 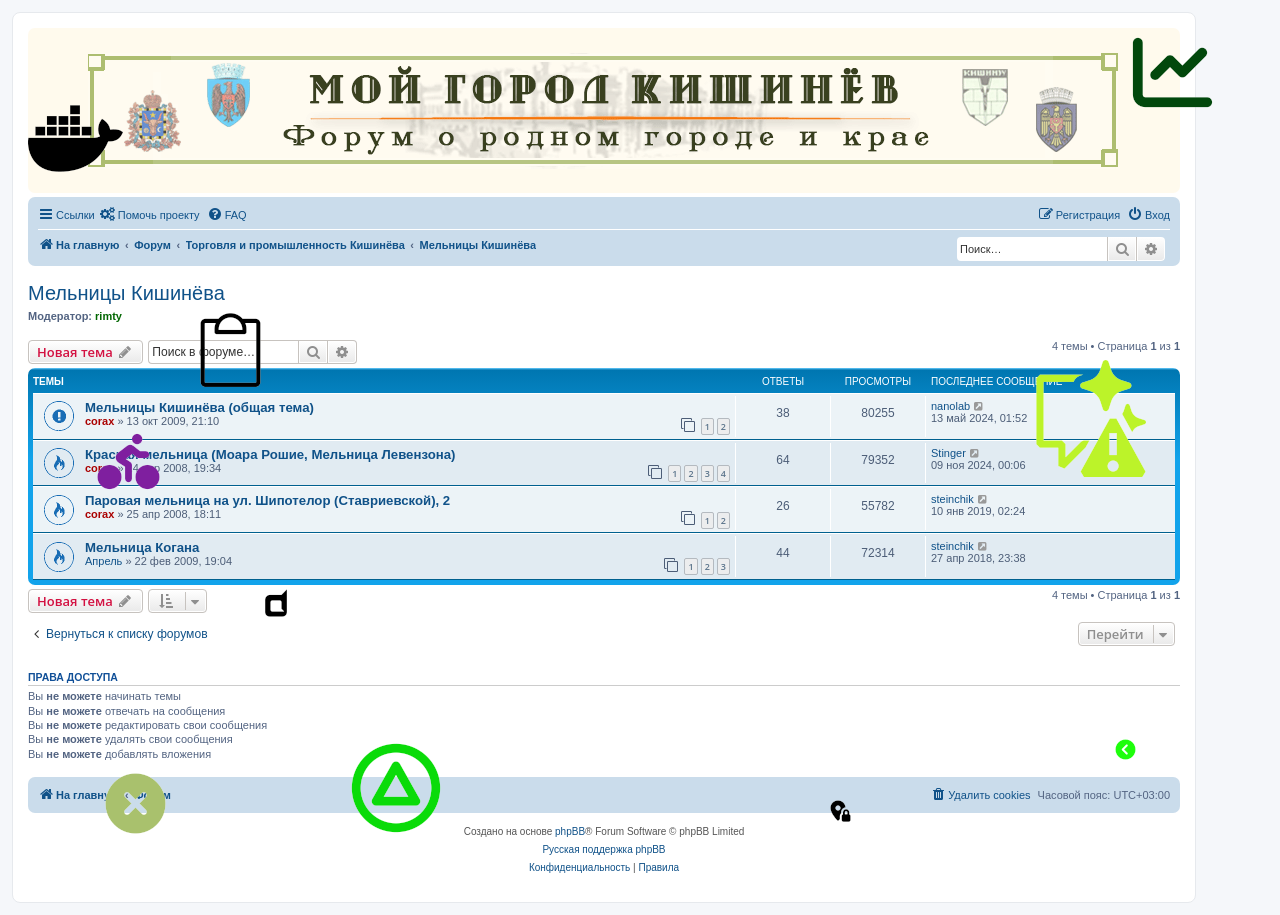 I want to click on AI chat feature experiencing an issue or error, so click(x=1087, y=418).